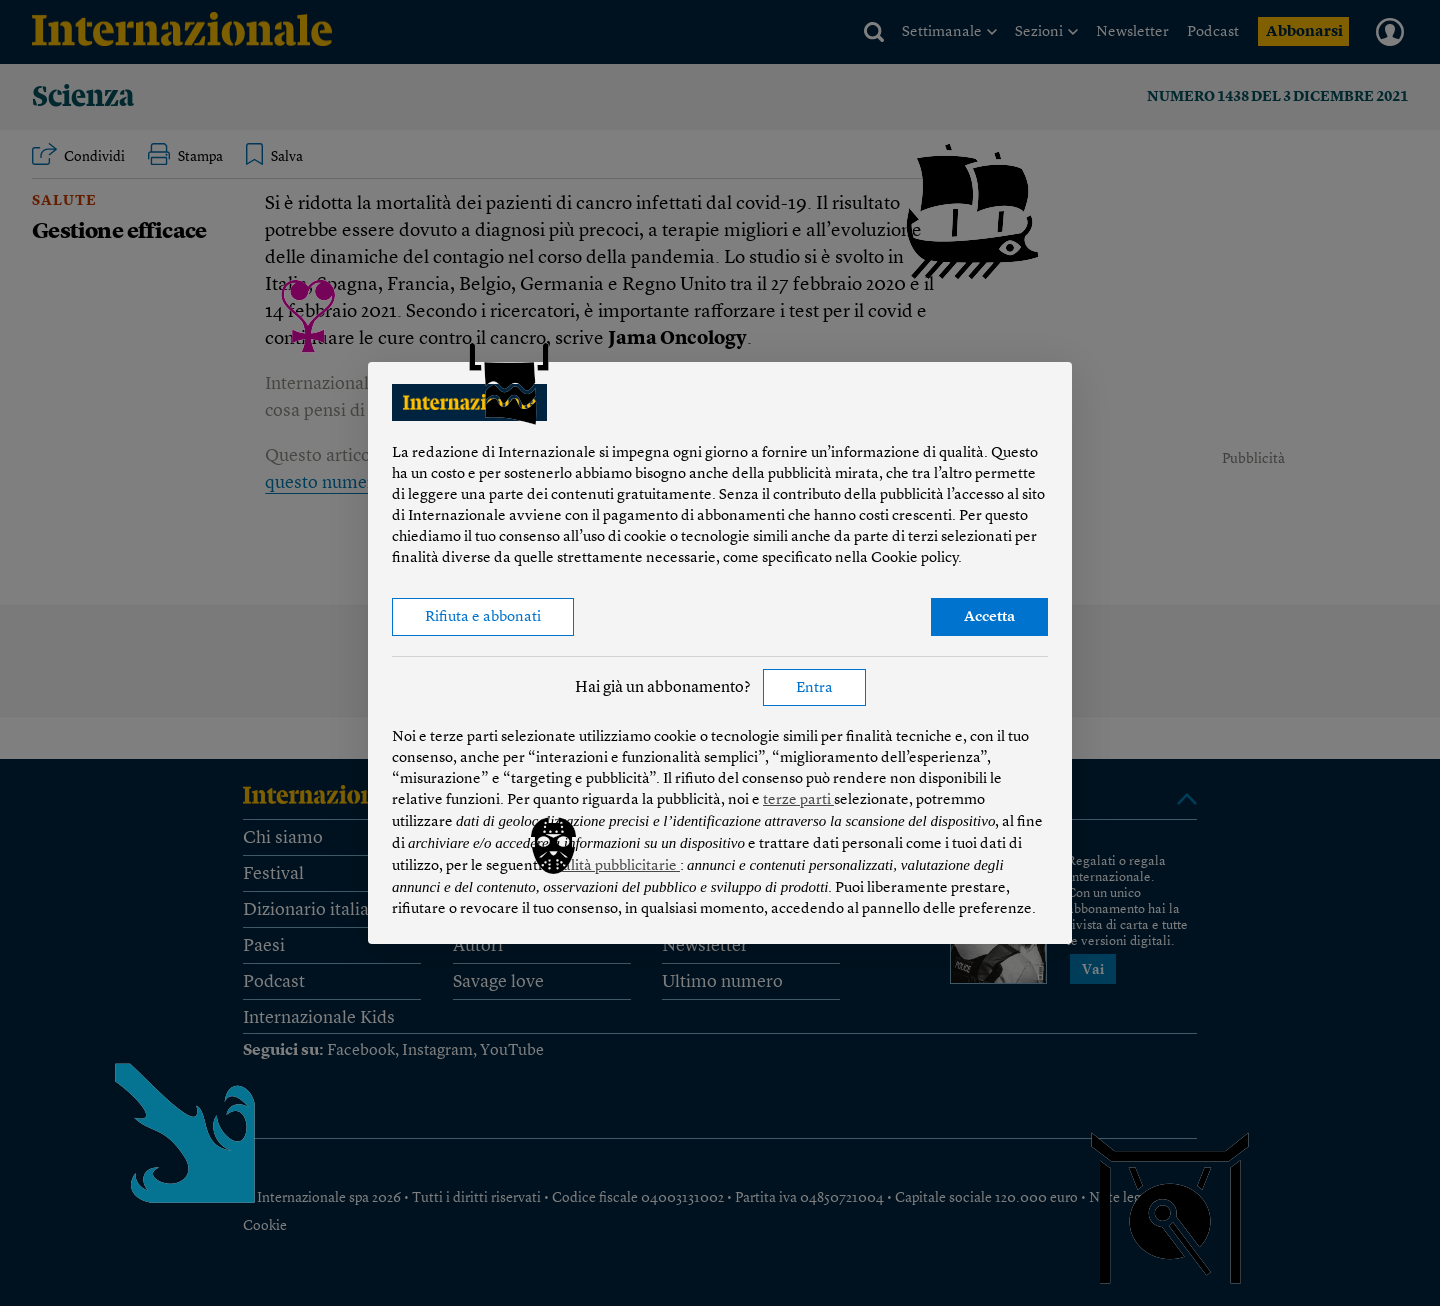  Describe the element at coordinates (185, 1134) in the screenshot. I see `activate dragon breath ability` at that location.